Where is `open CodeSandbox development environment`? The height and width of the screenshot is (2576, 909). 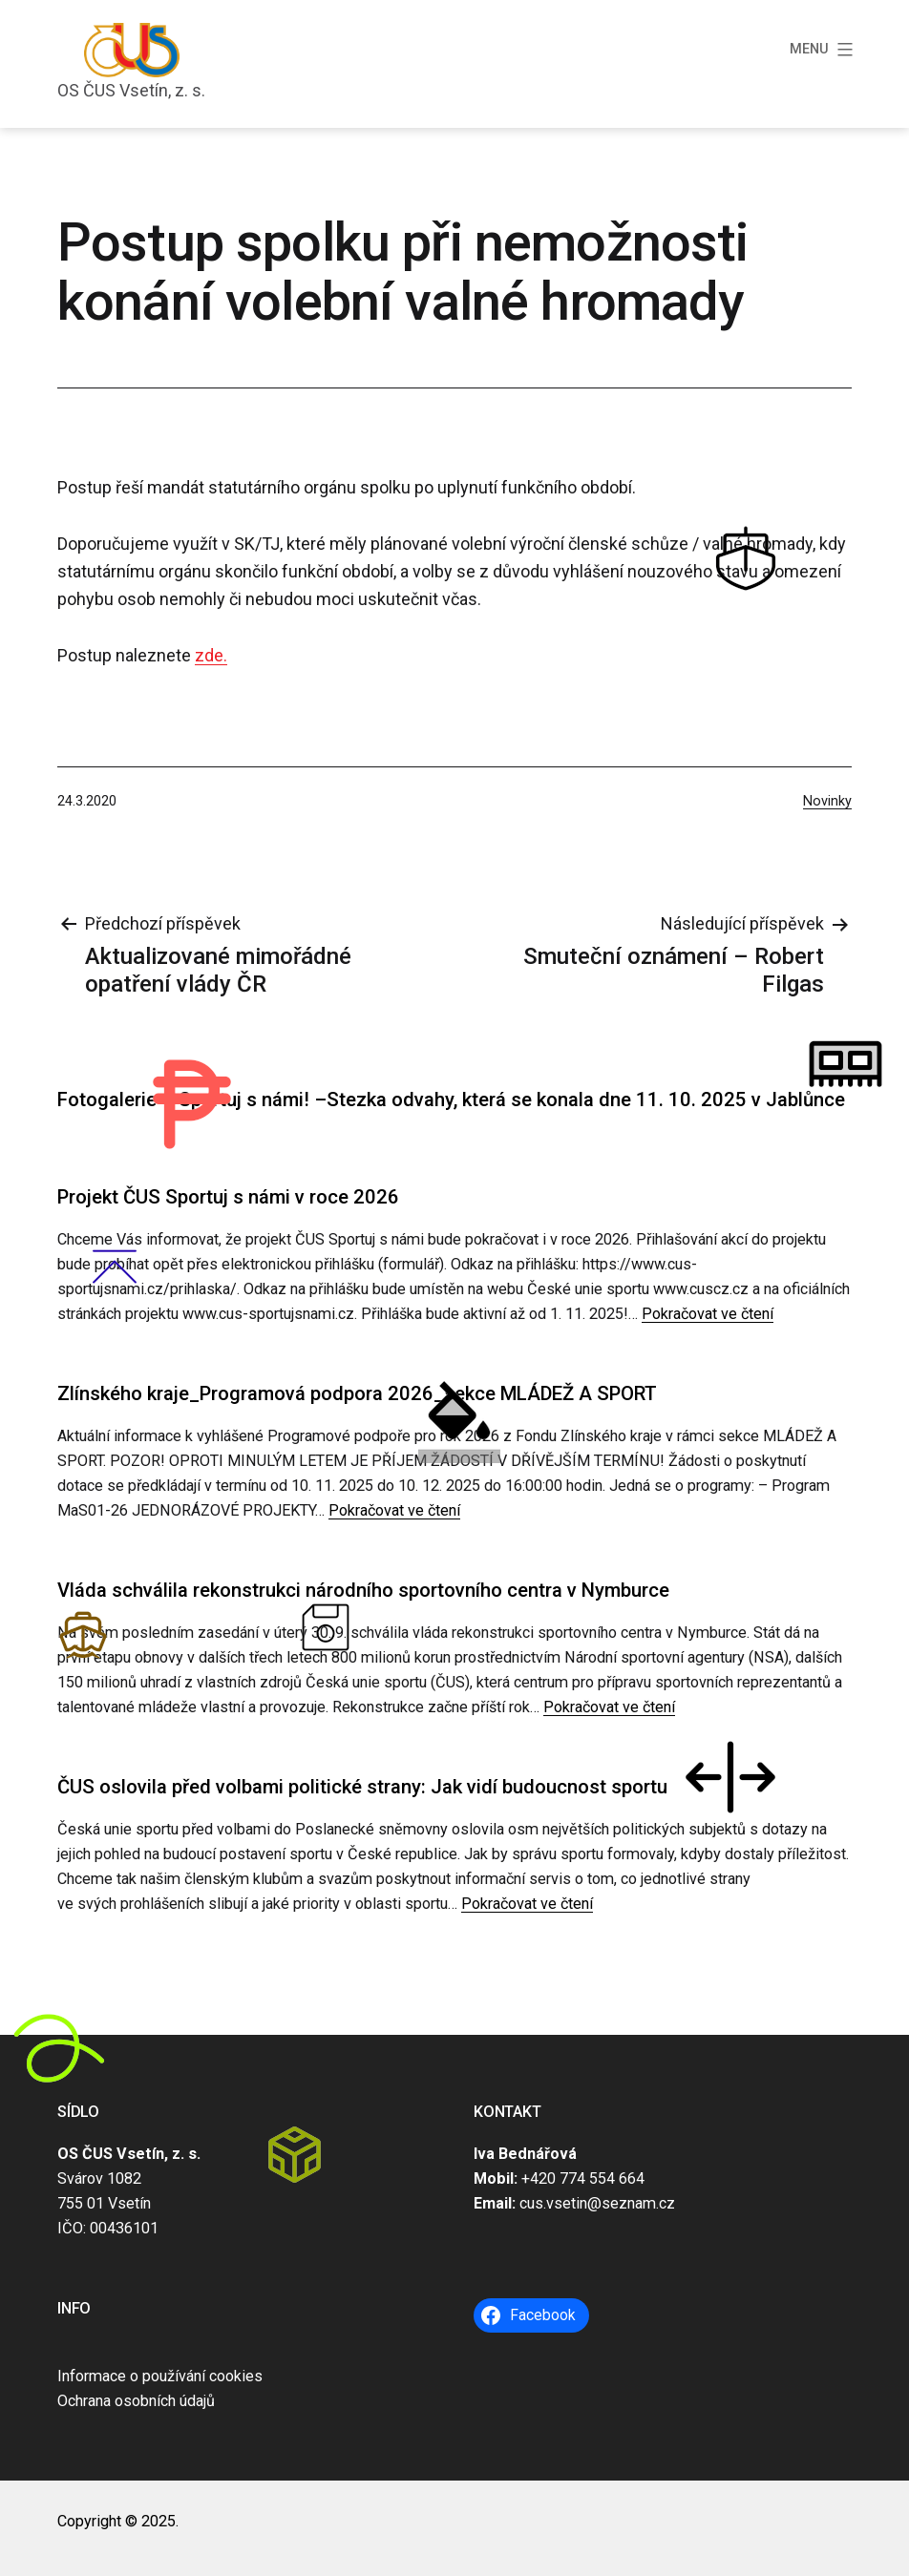
open CodeSandbox development environment is located at coordinates (294, 2154).